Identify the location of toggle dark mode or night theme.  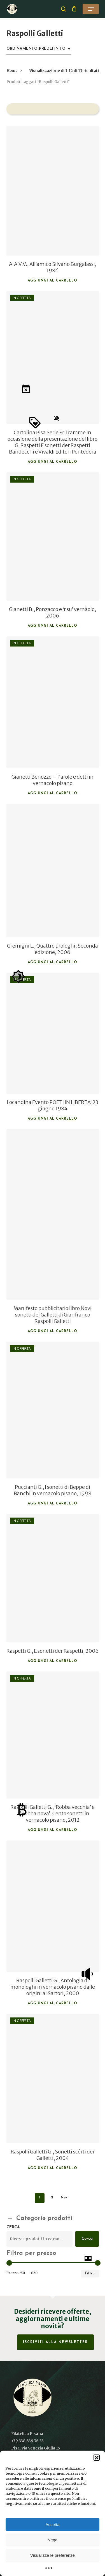
(18, 976).